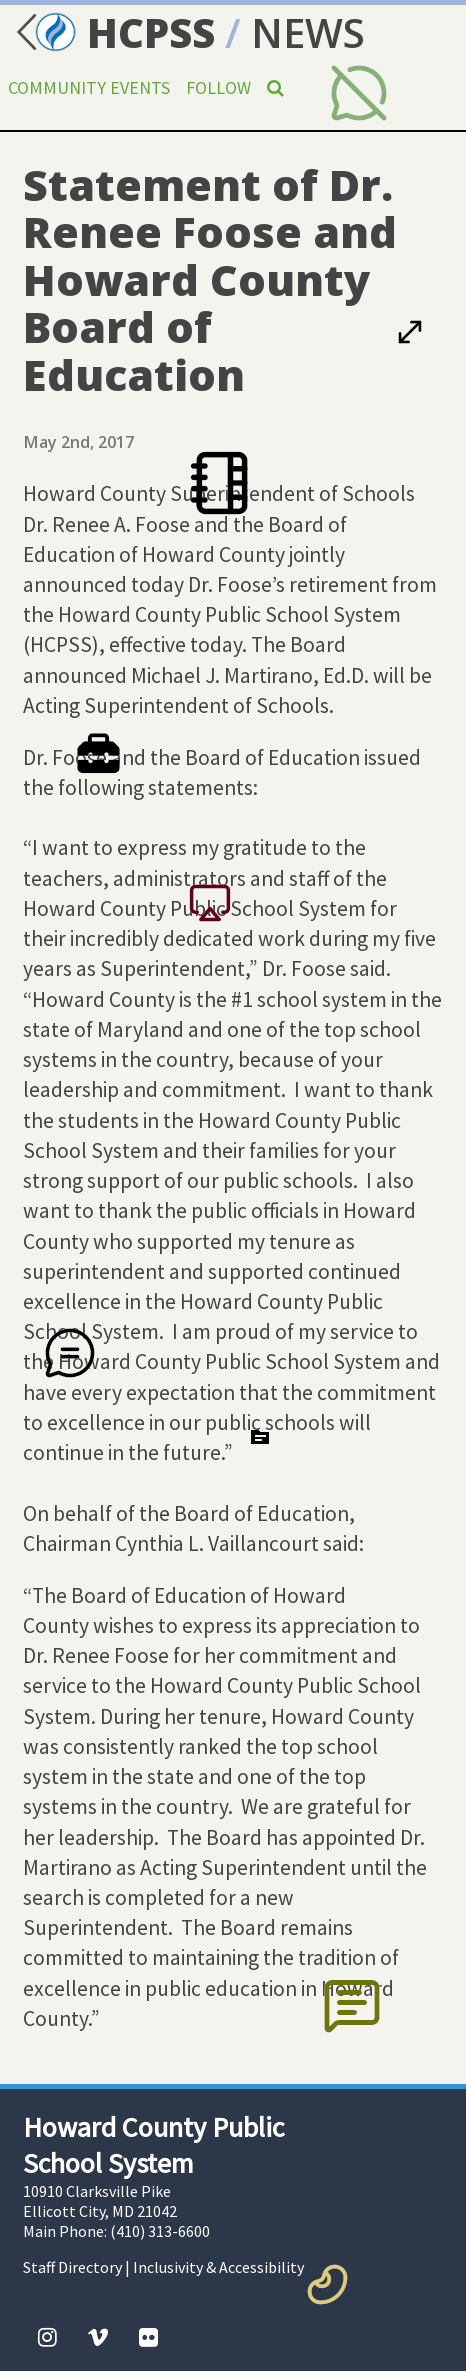  What do you see at coordinates (222, 483) in the screenshot?
I see `open tabbed notebook or journal` at bounding box center [222, 483].